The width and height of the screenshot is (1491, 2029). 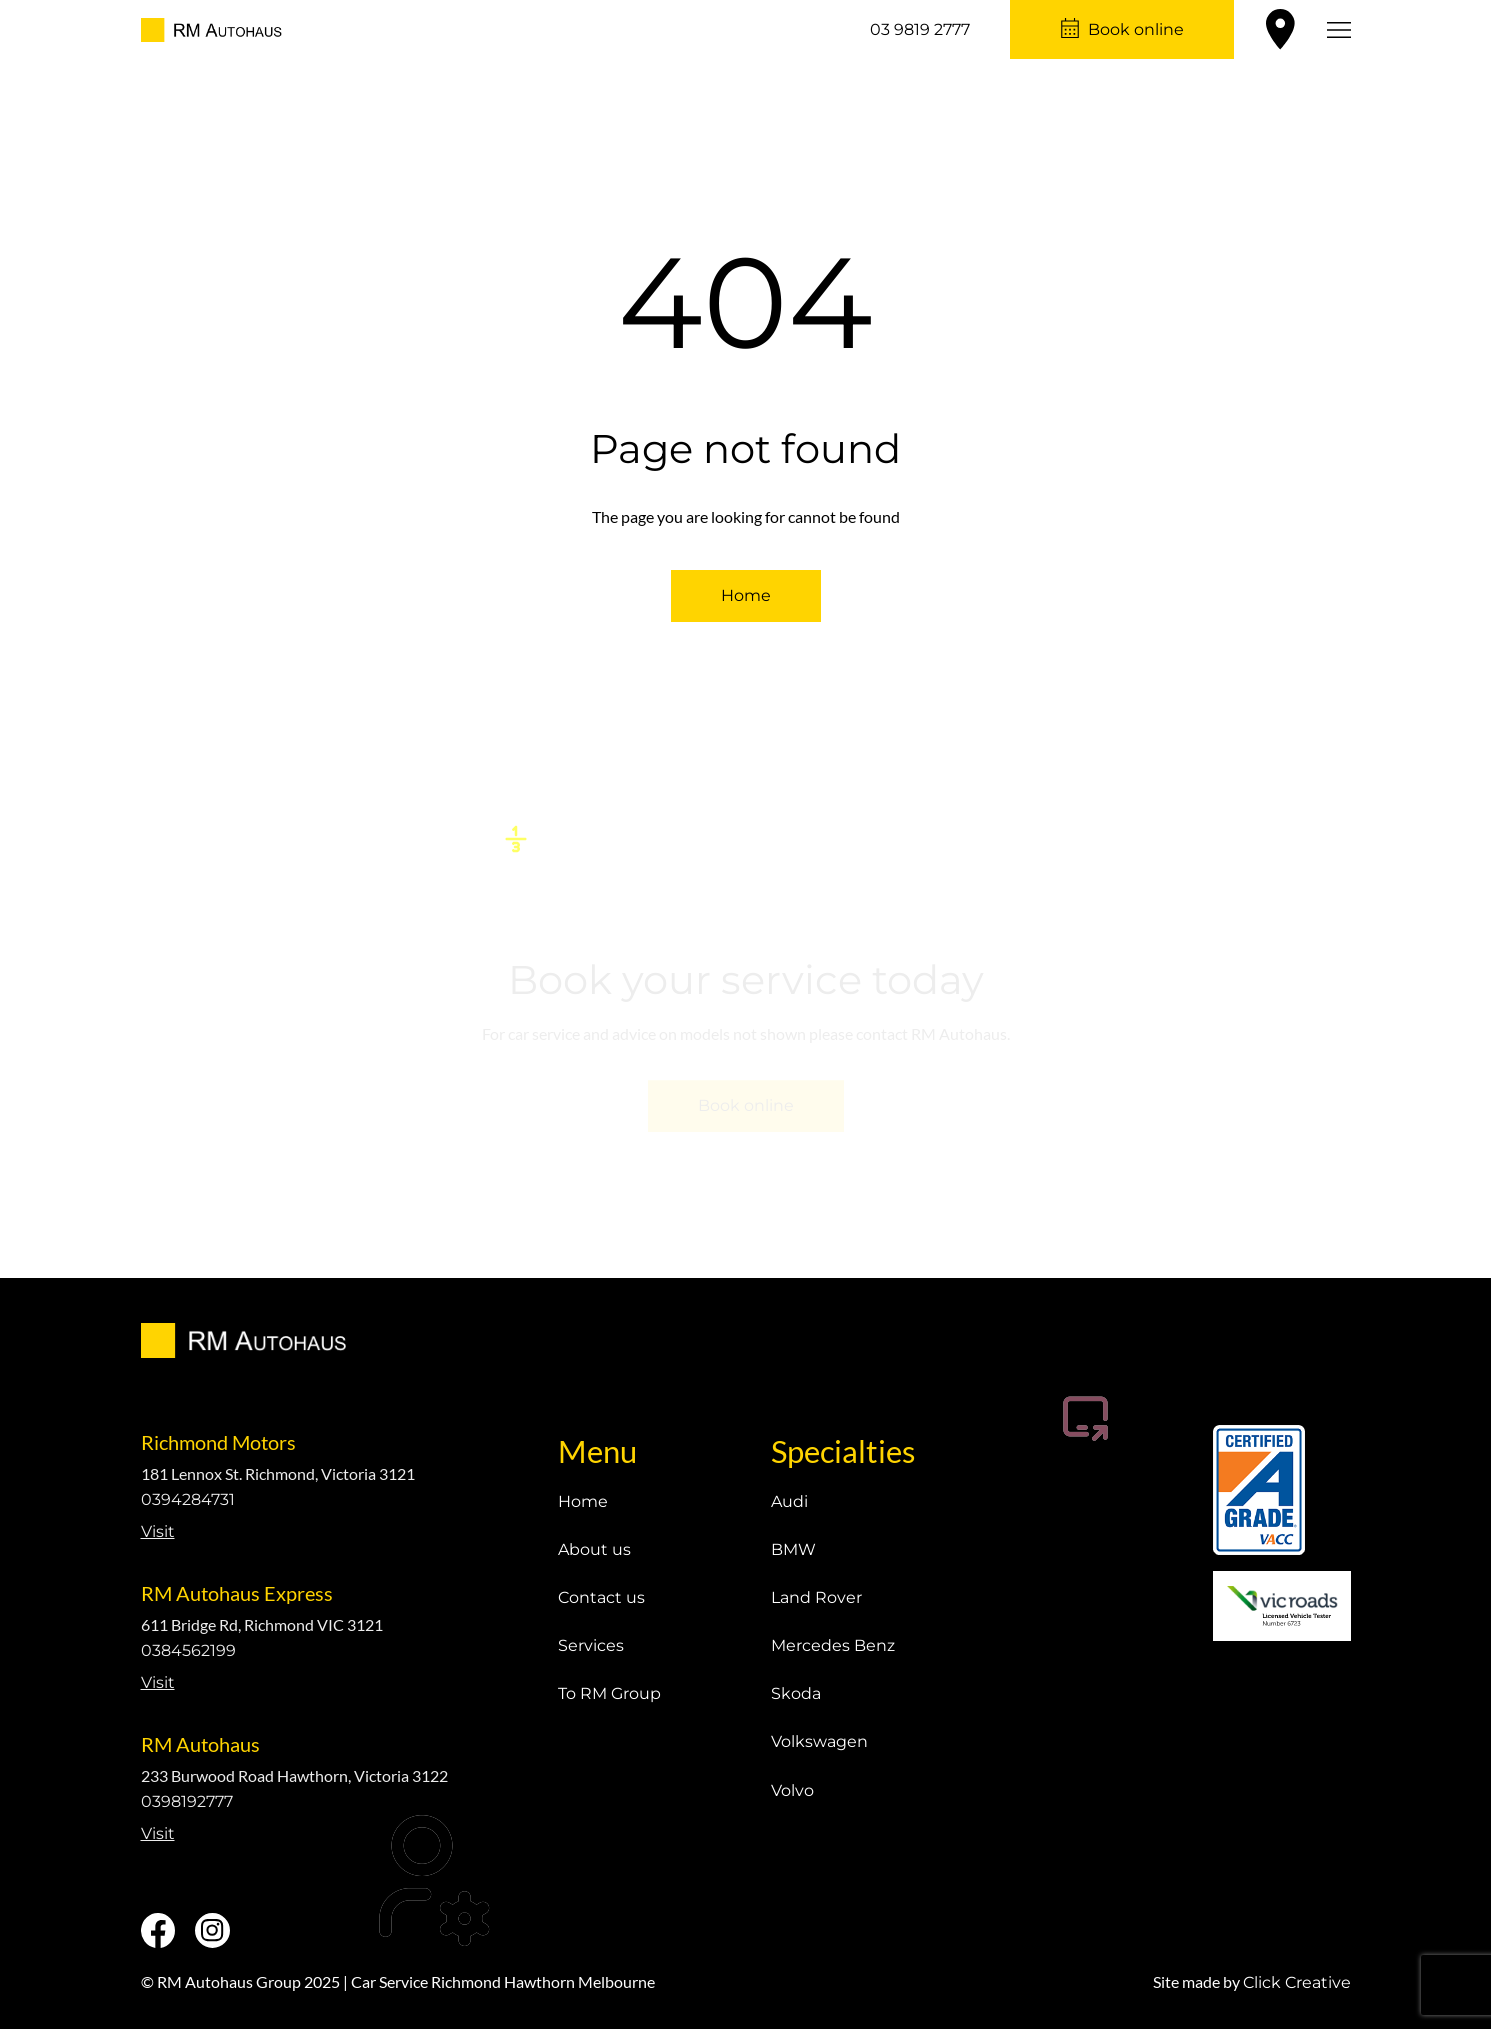 I want to click on fraction or division calculation tool, so click(x=516, y=839).